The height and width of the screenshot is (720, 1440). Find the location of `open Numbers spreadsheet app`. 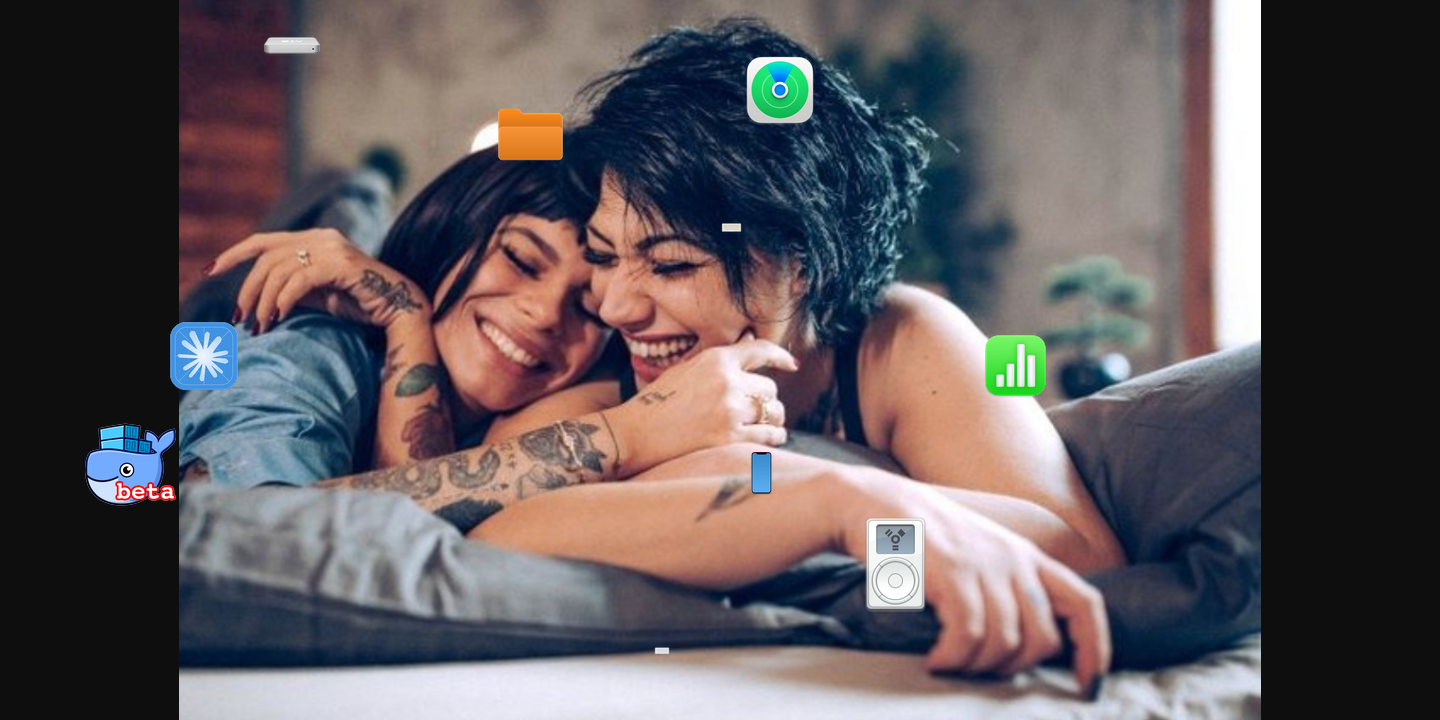

open Numbers spreadsheet app is located at coordinates (1015, 365).